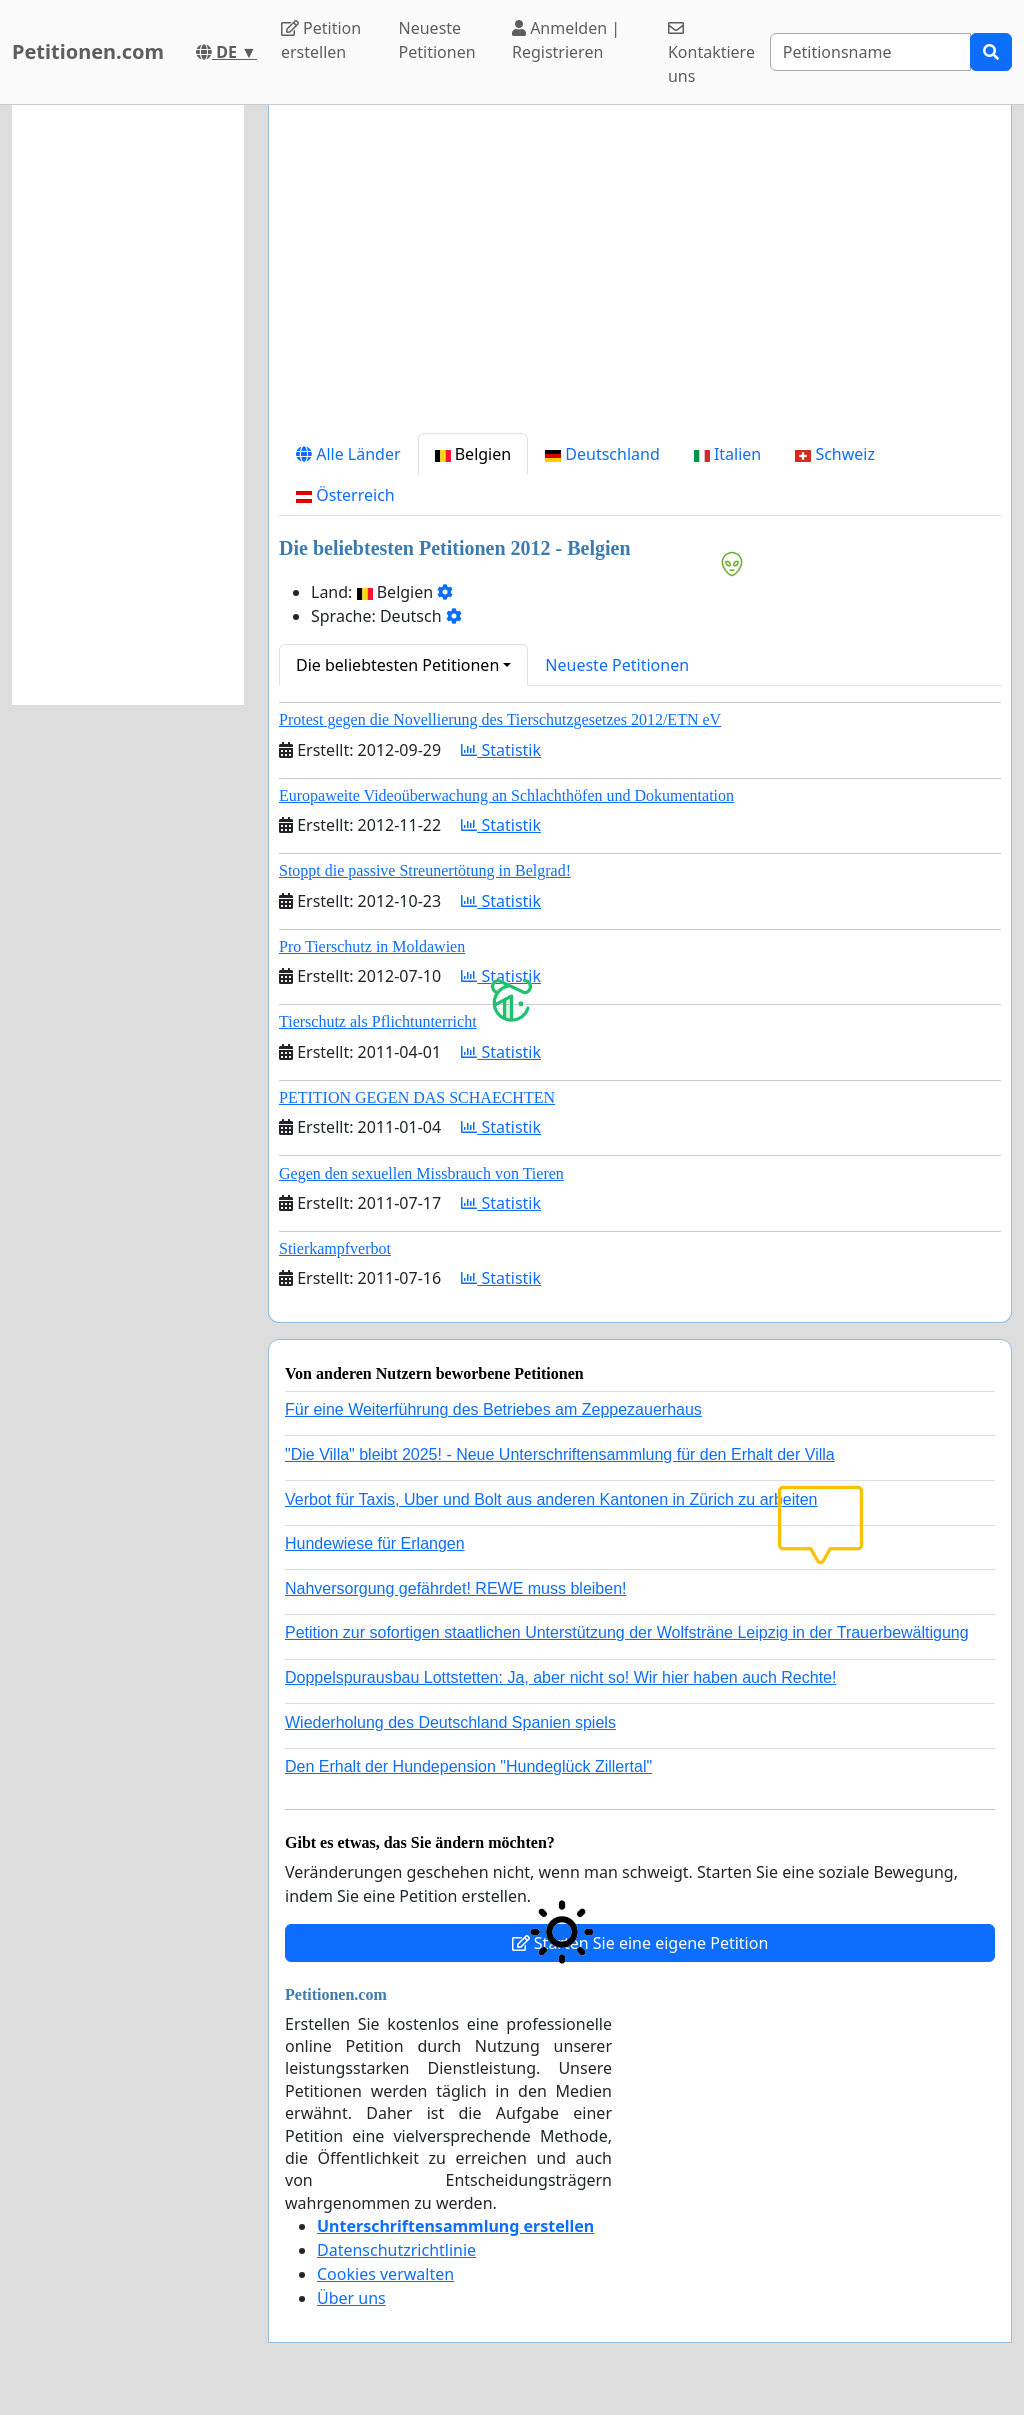 The width and height of the screenshot is (1024, 2415). I want to click on indicates unknown or unidentified user, so click(732, 564).